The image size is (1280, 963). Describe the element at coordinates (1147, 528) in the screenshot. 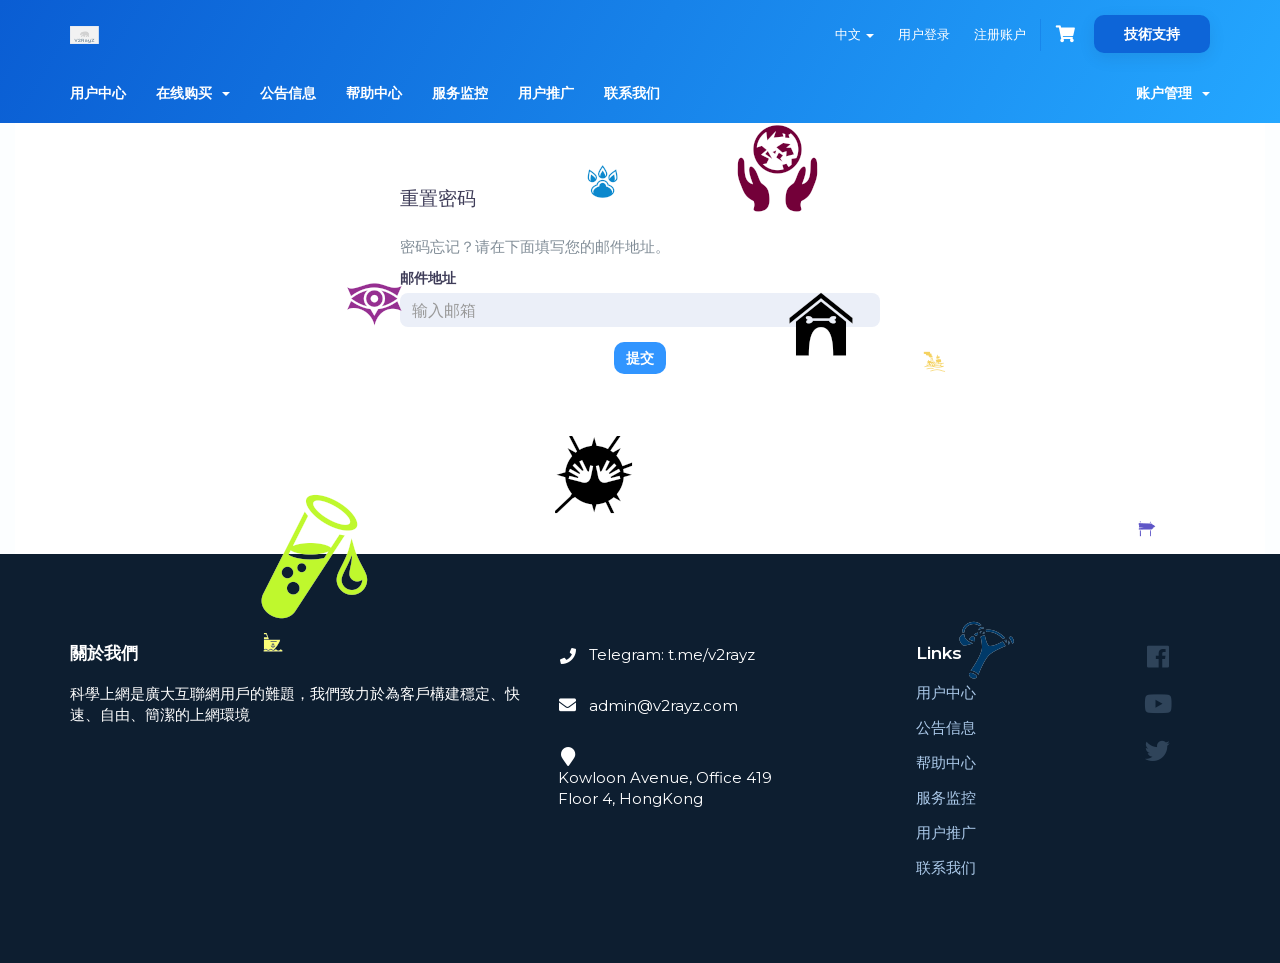

I see `get directions or navigate to a destination` at that location.